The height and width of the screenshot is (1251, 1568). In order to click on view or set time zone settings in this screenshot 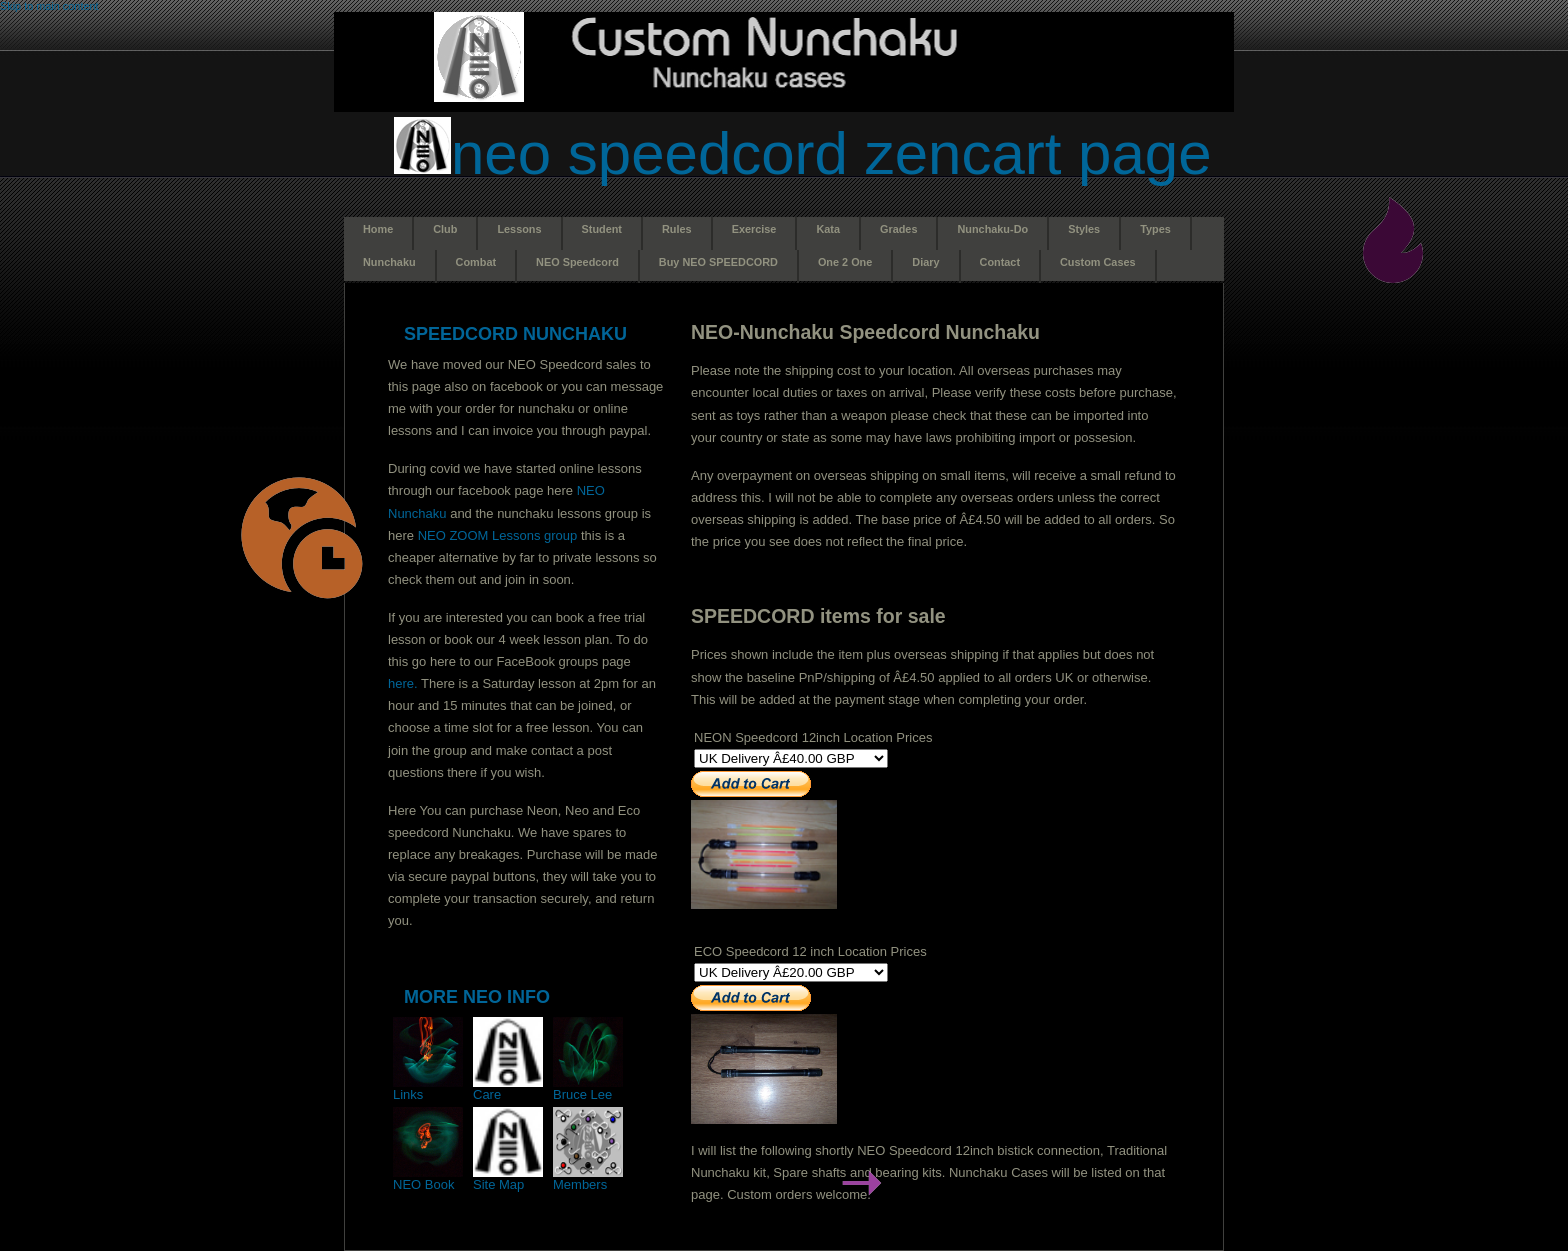, I will do `click(299, 535)`.